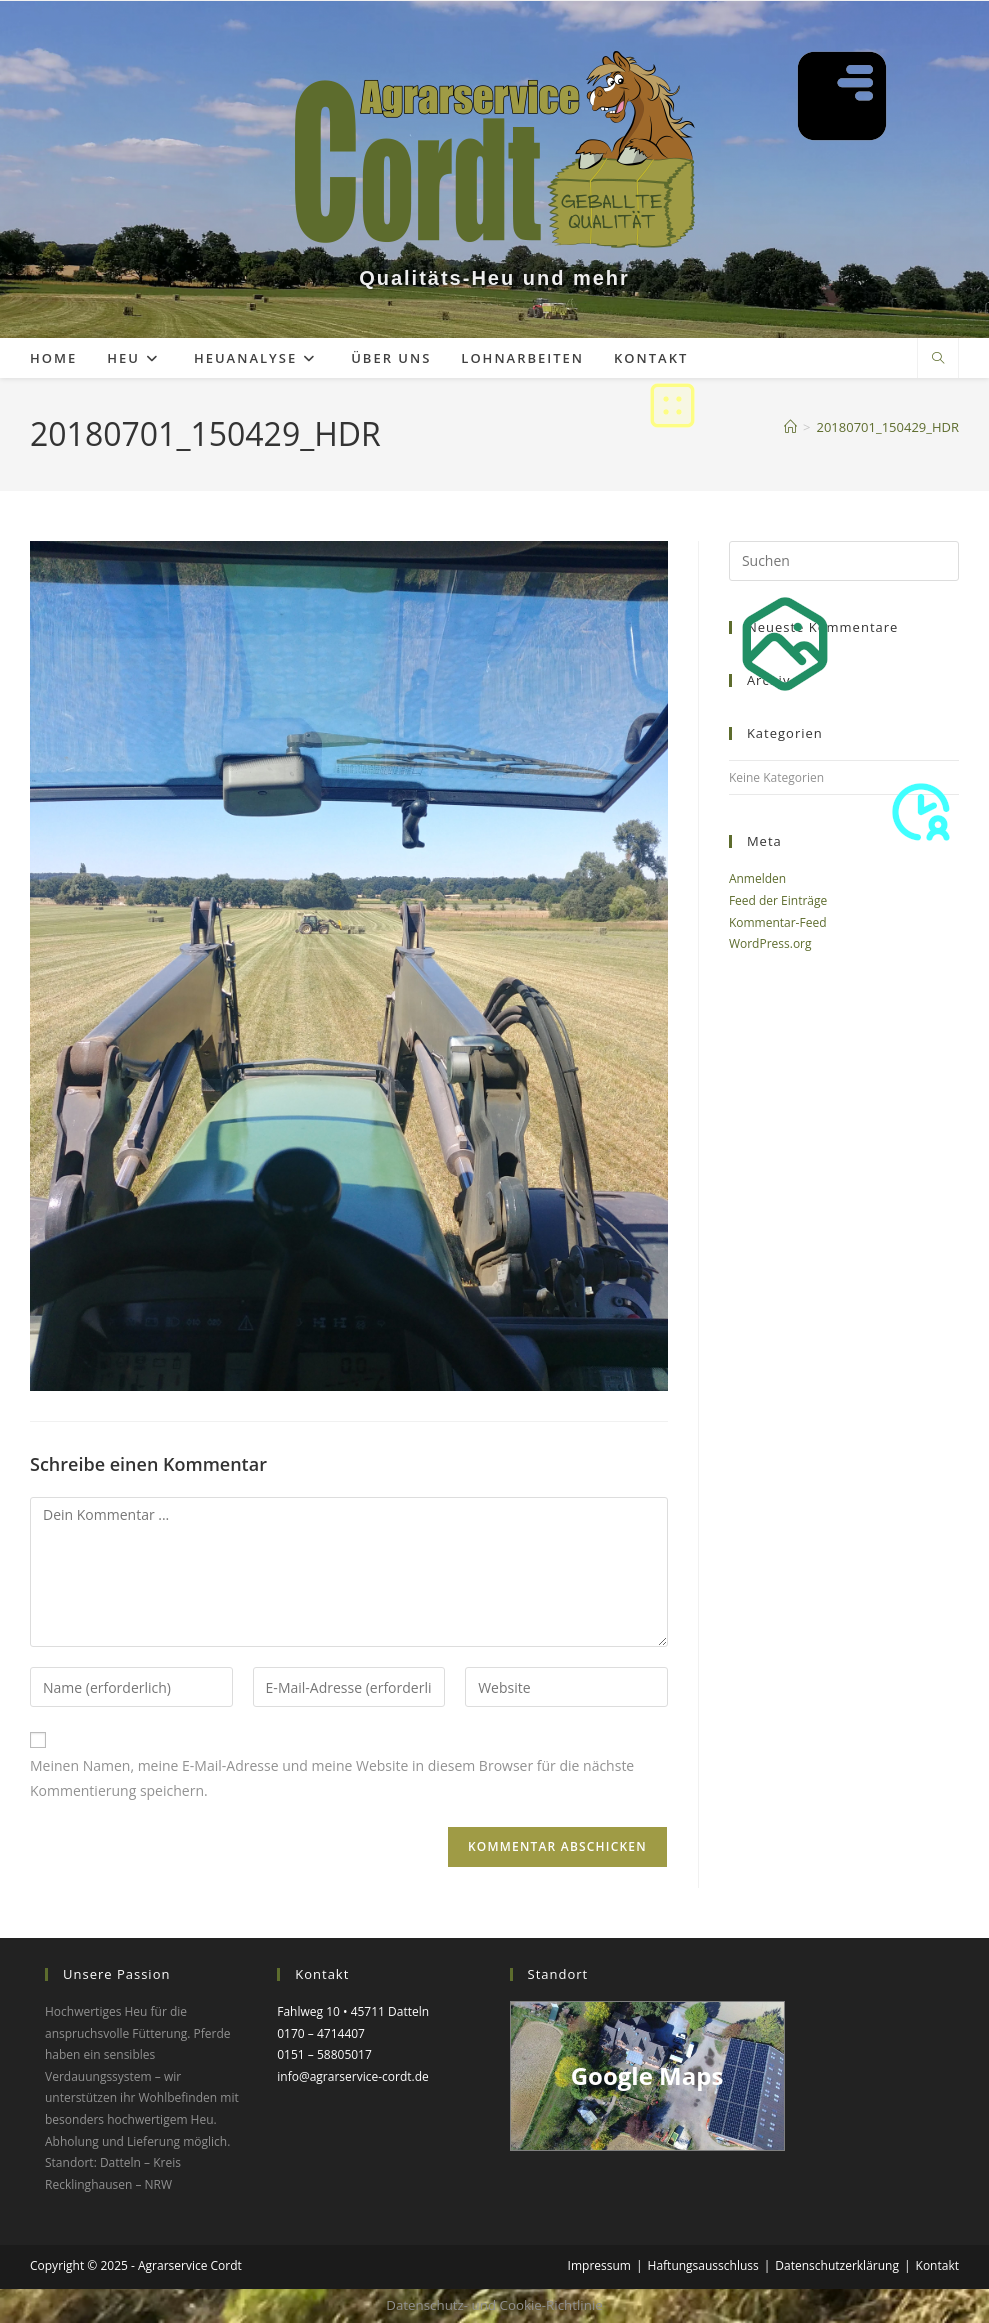 This screenshot has width=989, height=2323. Describe the element at coordinates (672, 405) in the screenshot. I see `represents a dice roll result of four` at that location.